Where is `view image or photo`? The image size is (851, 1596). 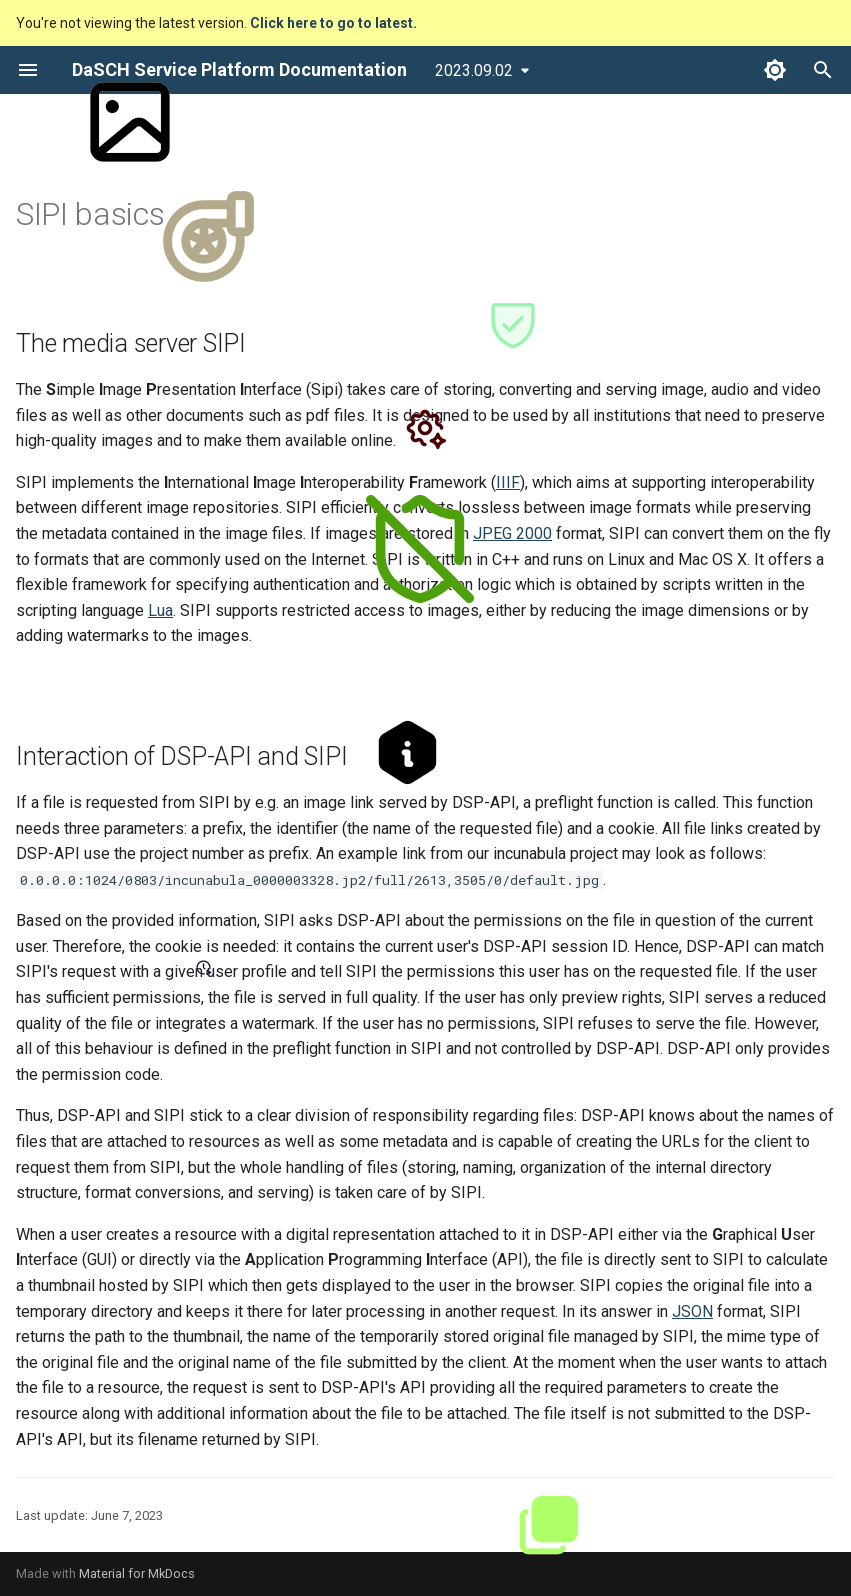
view image or photo is located at coordinates (130, 122).